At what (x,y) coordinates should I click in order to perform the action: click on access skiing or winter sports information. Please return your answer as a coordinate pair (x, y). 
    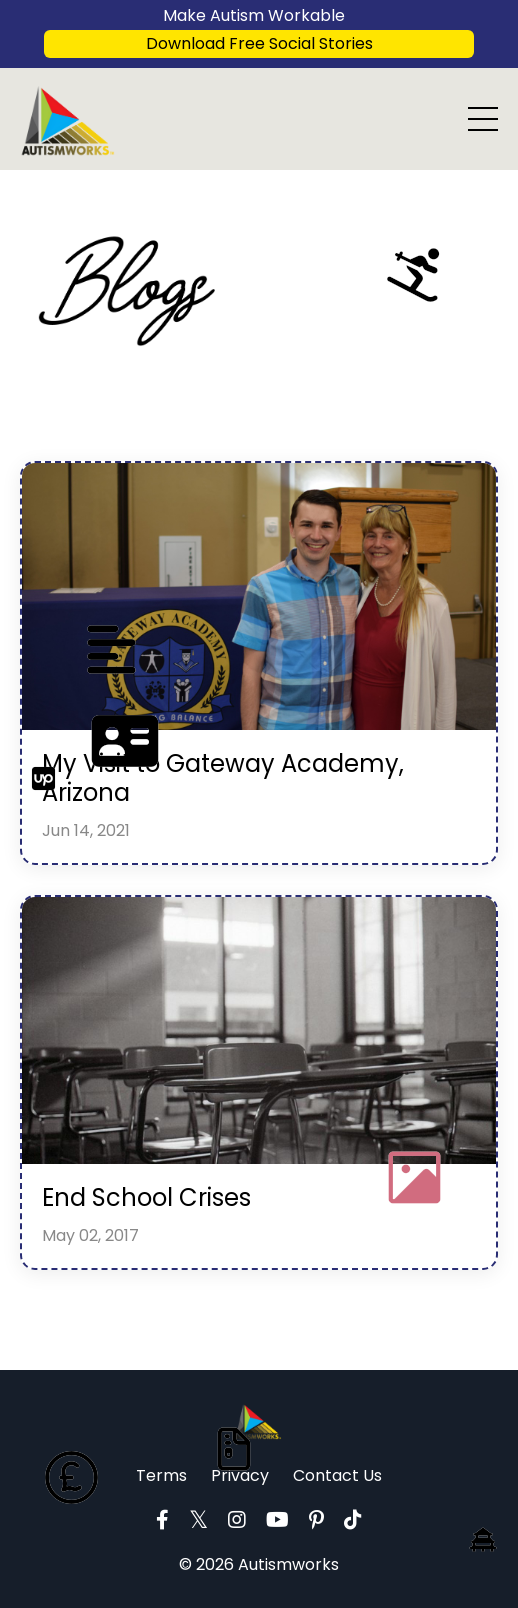
    Looking at the image, I should click on (415, 273).